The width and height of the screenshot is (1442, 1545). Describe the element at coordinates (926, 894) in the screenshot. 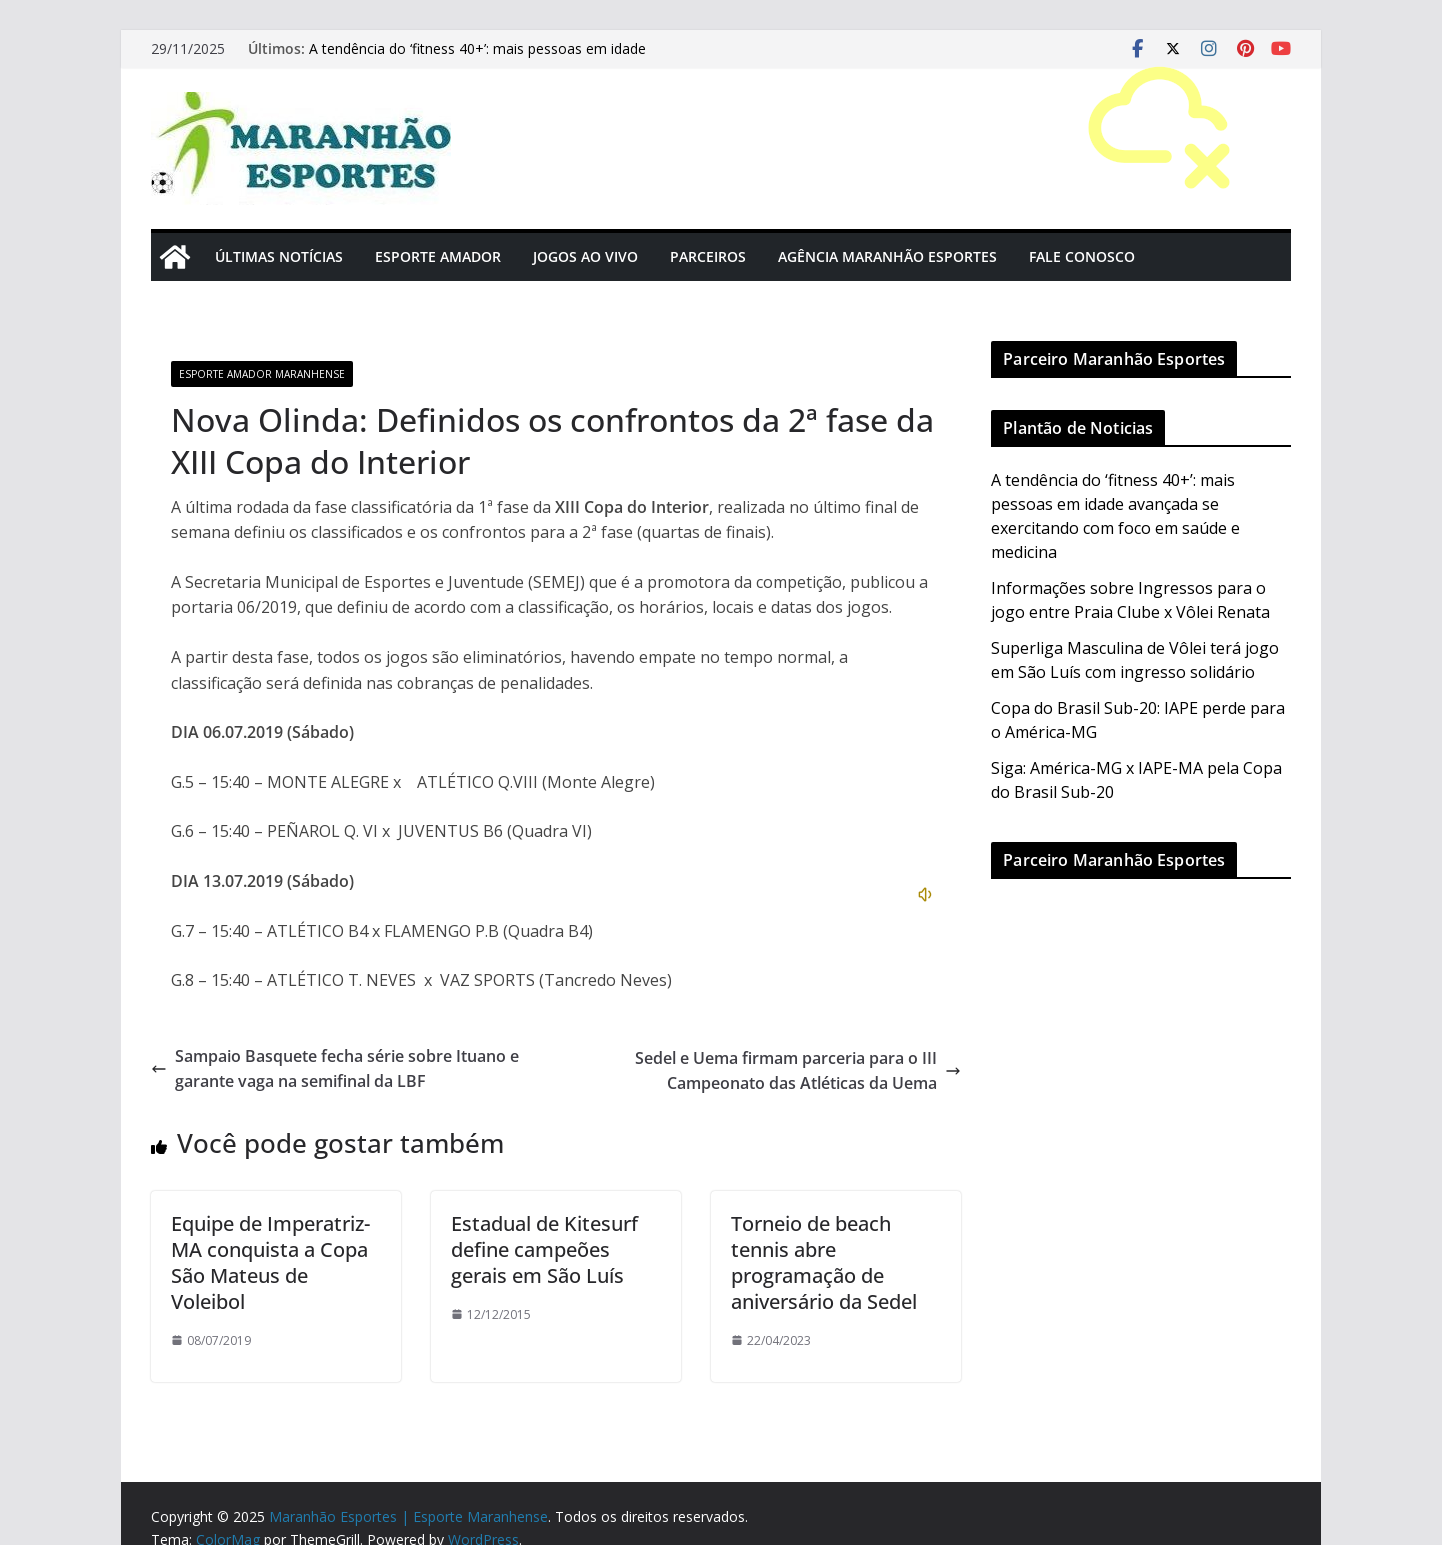

I see `adjust audio volume level` at that location.